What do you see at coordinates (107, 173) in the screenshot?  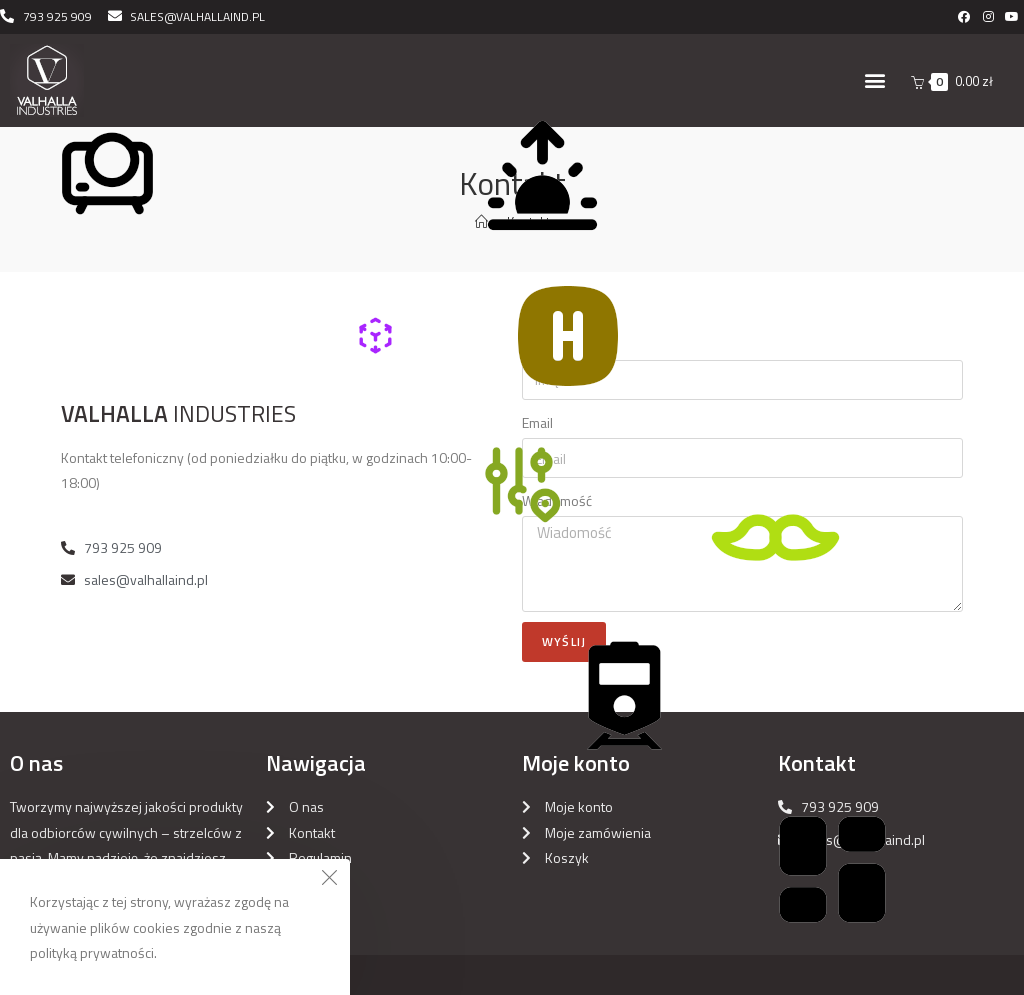 I see `connect to a projector device` at bounding box center [107, 173].